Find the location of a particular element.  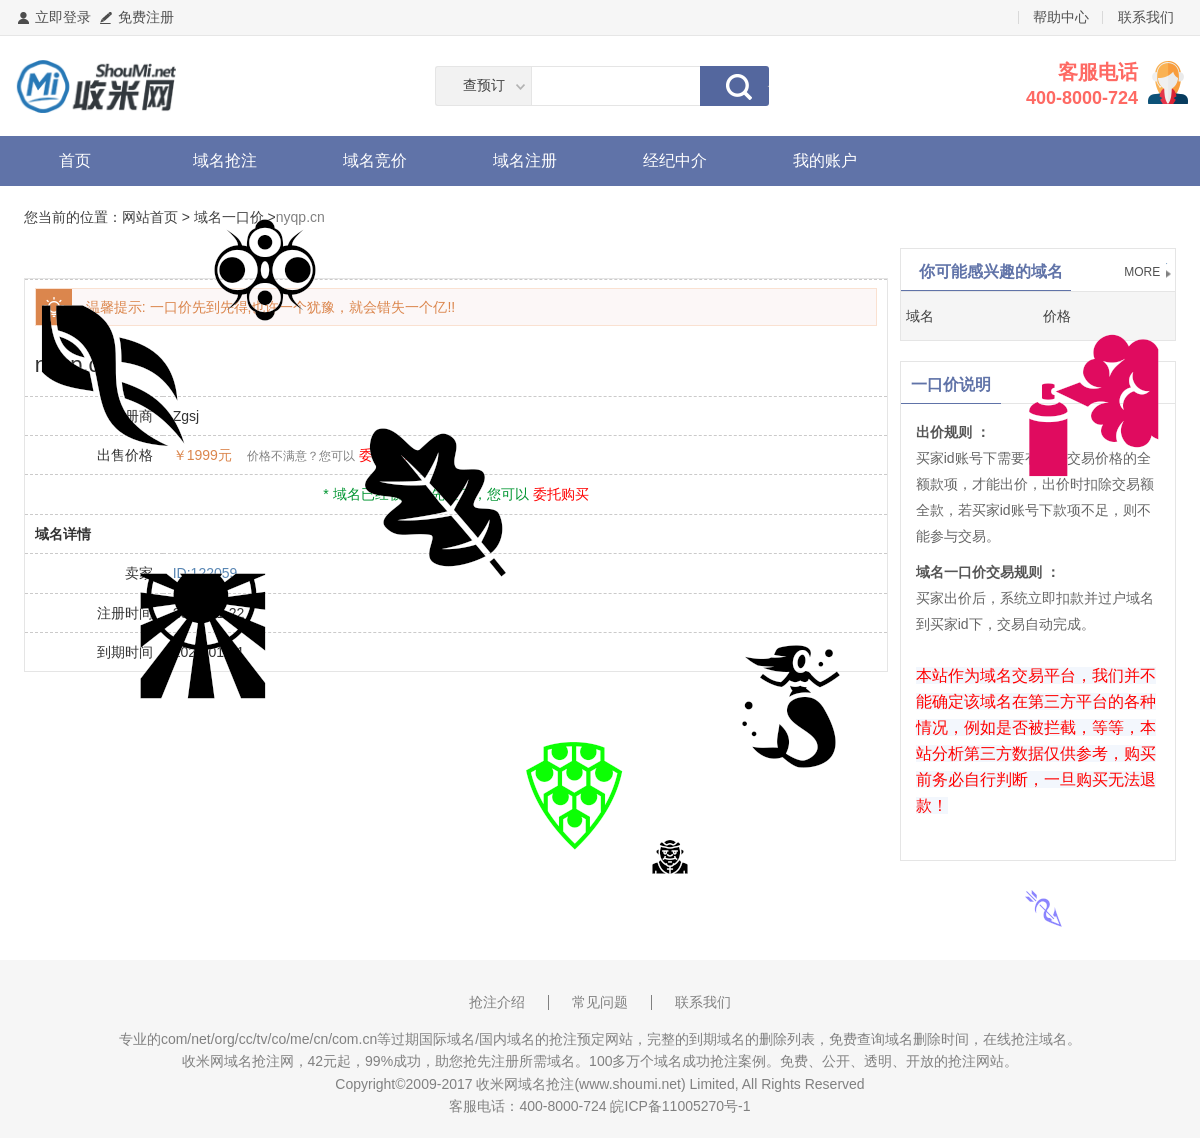

select monk character class is located at coordinates (670, 856).